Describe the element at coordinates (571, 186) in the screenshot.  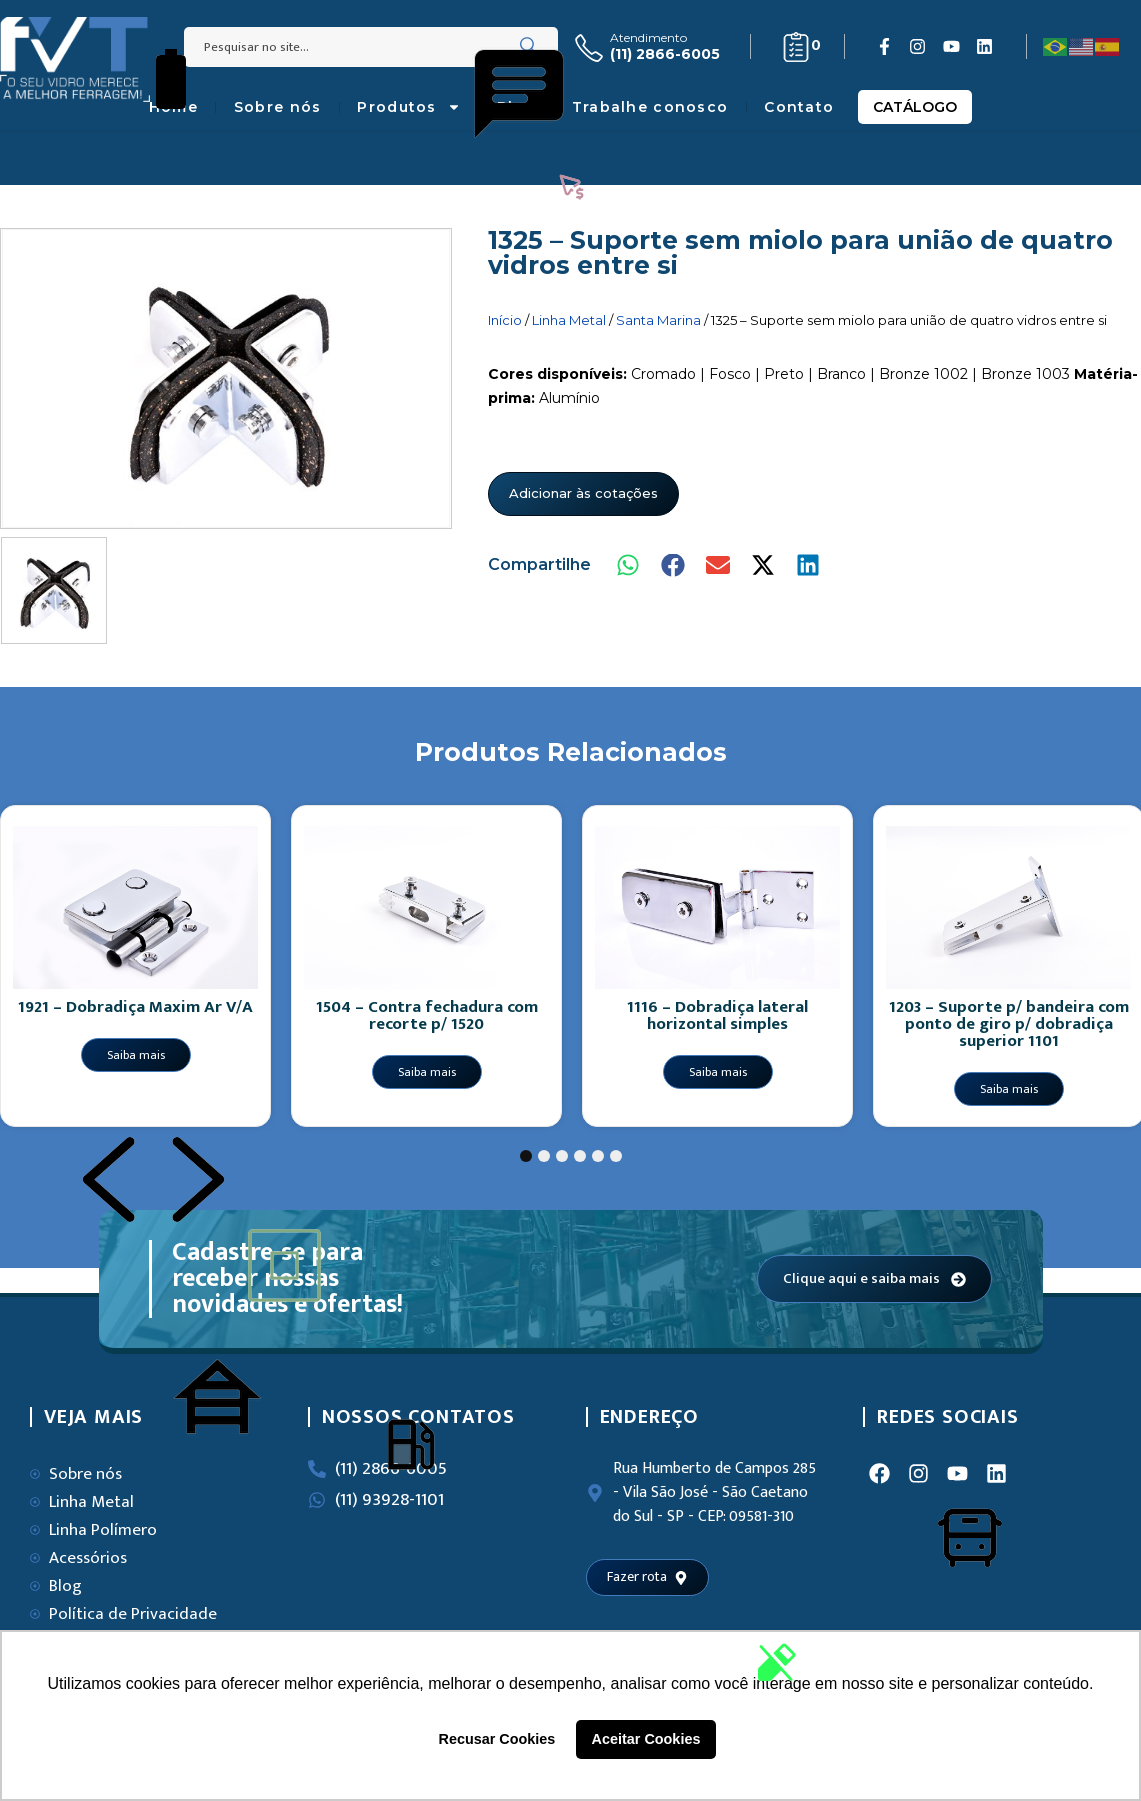
I see `pay-per-click advertising or cost tracking` at that location.